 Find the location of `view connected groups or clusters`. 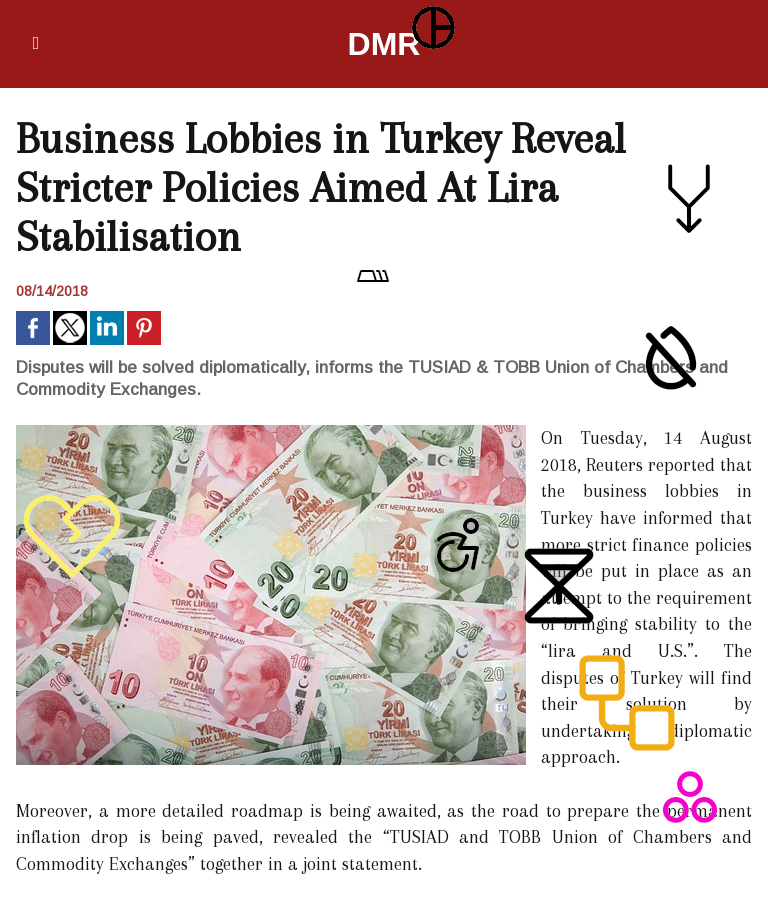

view connected groups or clusters is located at coordinates (690, 797).